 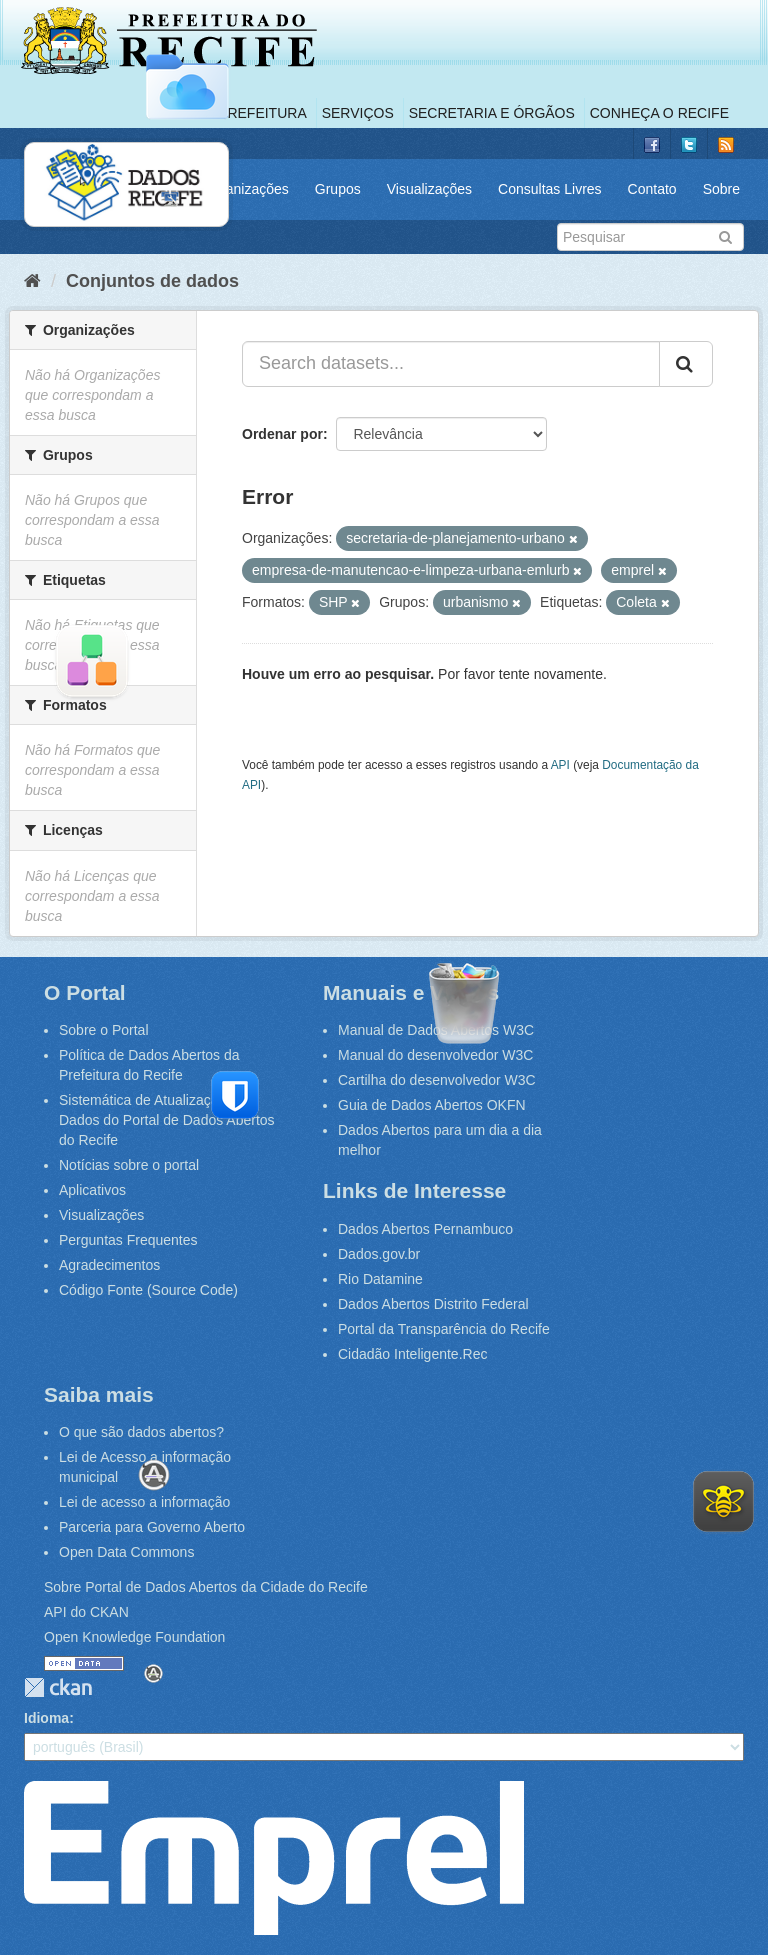 What do you see at coordinates (723, 1501) in the screenshot?
I see `open freeplane mind mapping application` at bounding box center [723, 1501].